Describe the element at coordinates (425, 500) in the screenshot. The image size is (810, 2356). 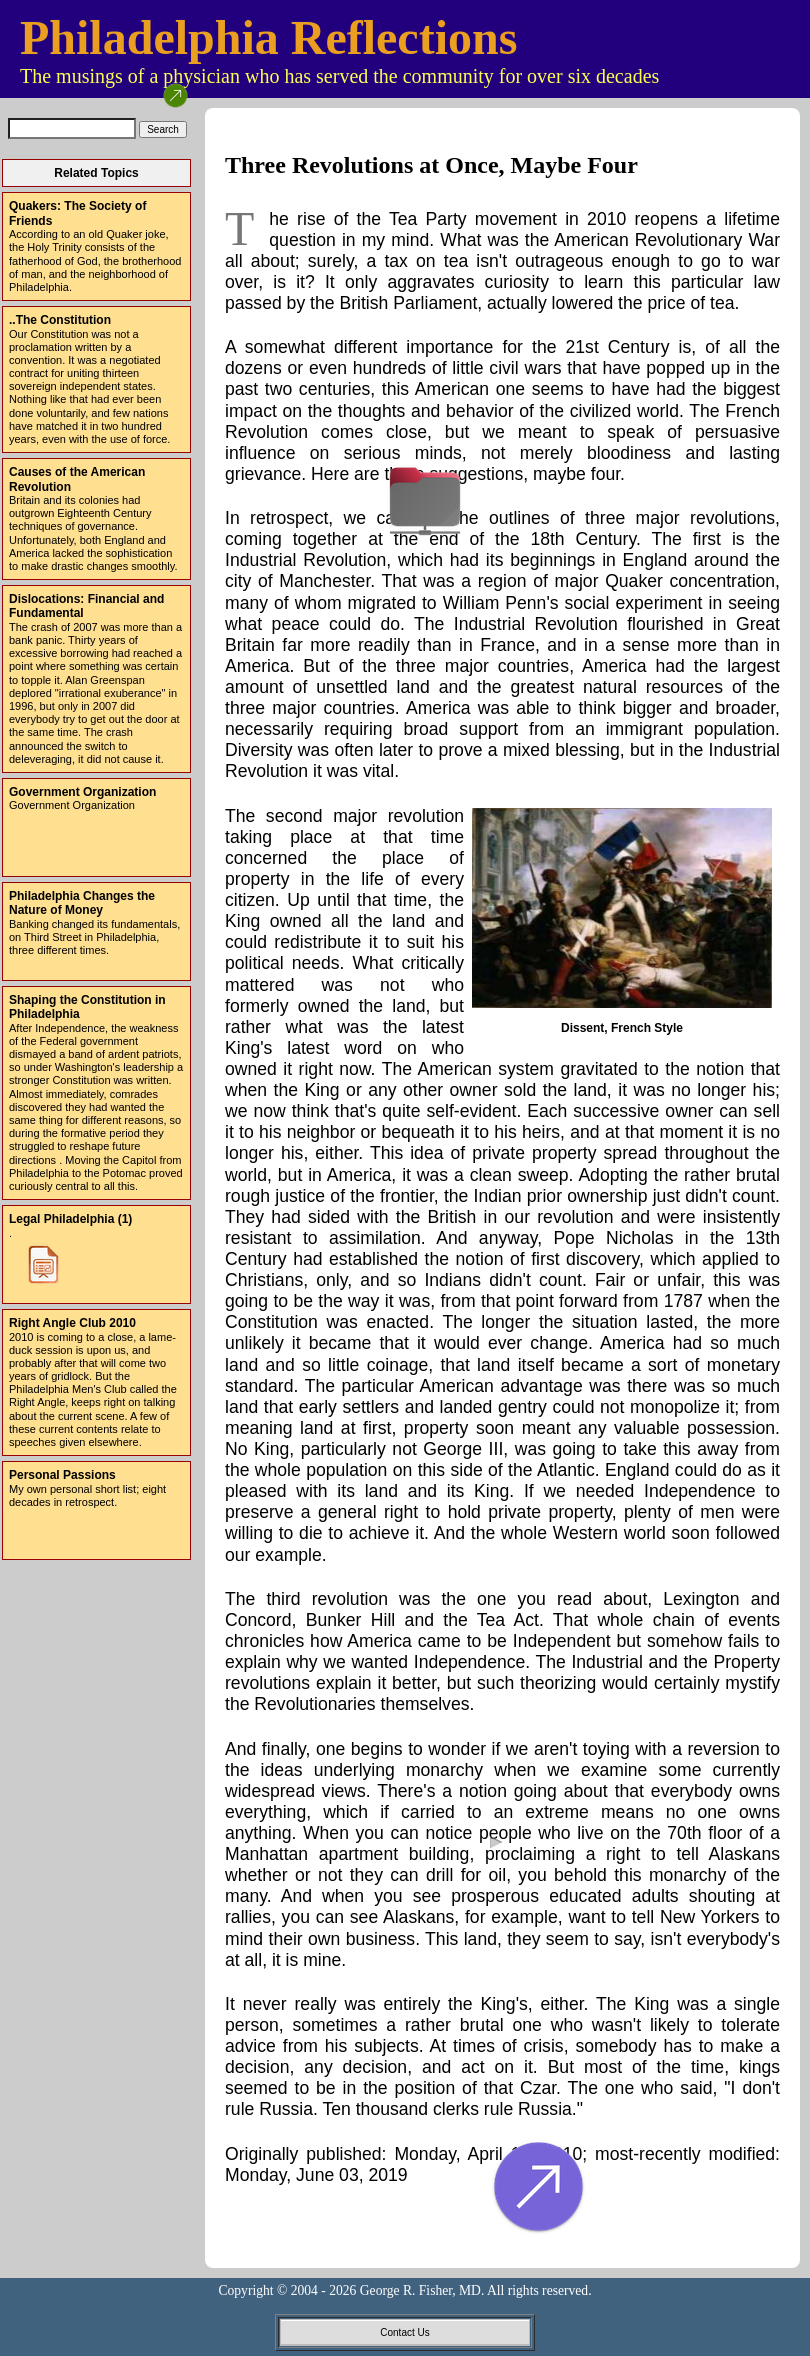
I see `access a remote or network folder` at that location.